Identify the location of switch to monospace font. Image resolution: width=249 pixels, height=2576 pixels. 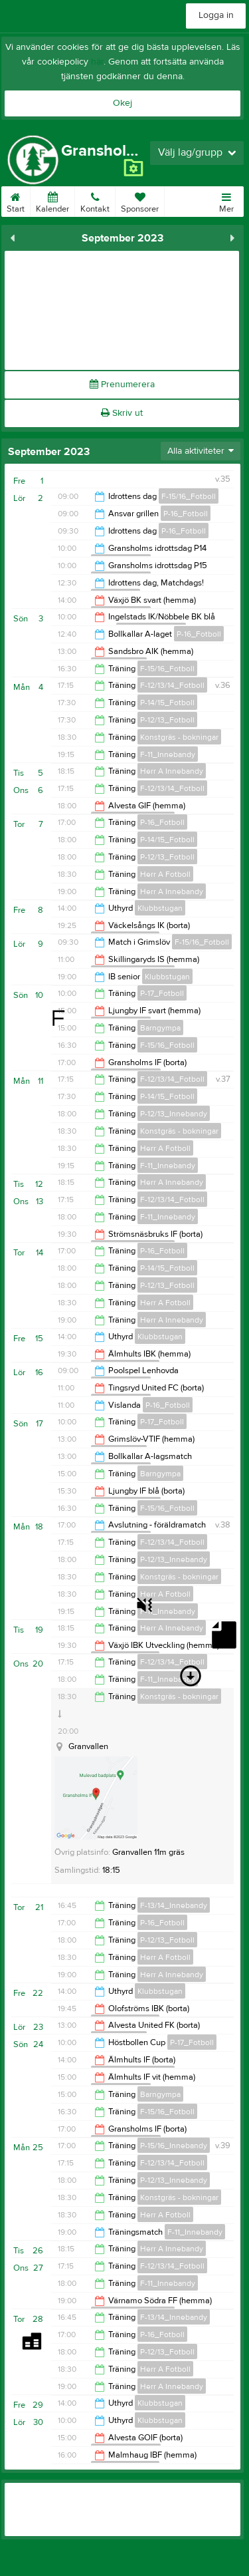
(58, 1017).